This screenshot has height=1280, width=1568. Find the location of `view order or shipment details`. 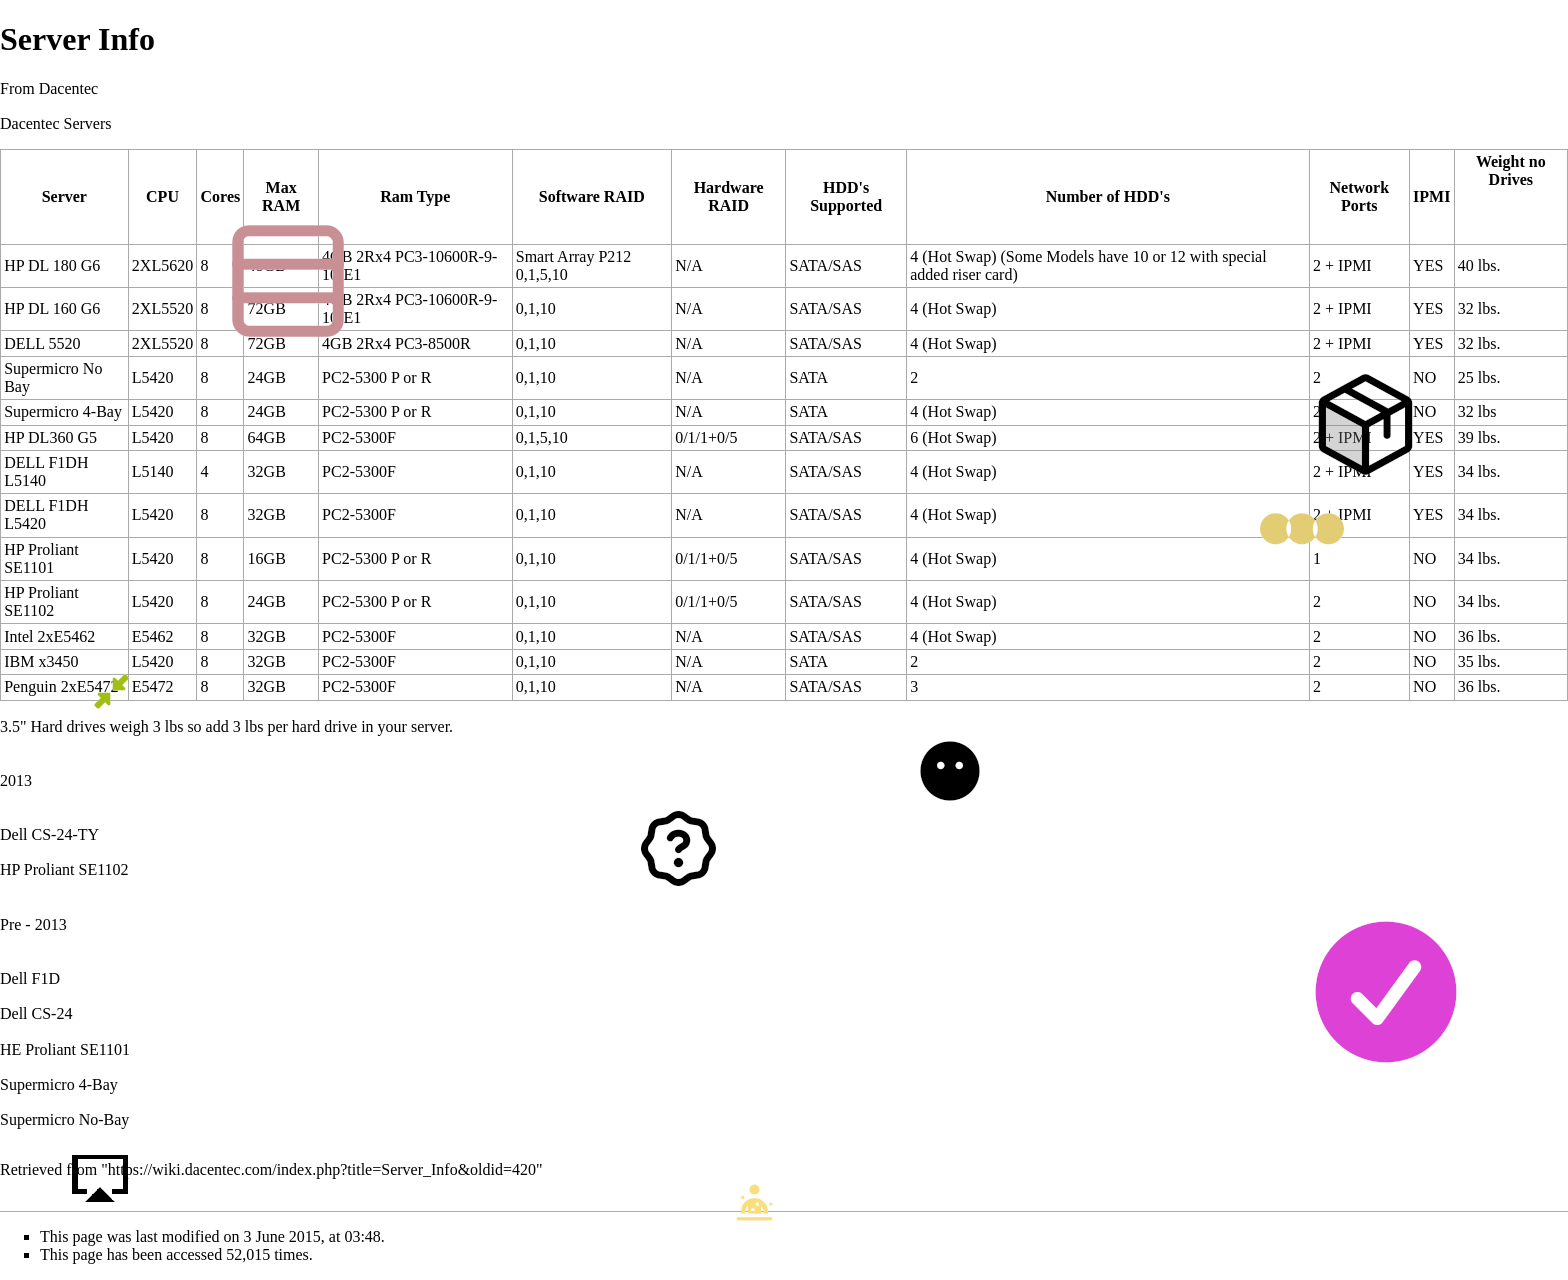

view order or shipment details is located at coordinates (1365, 424).